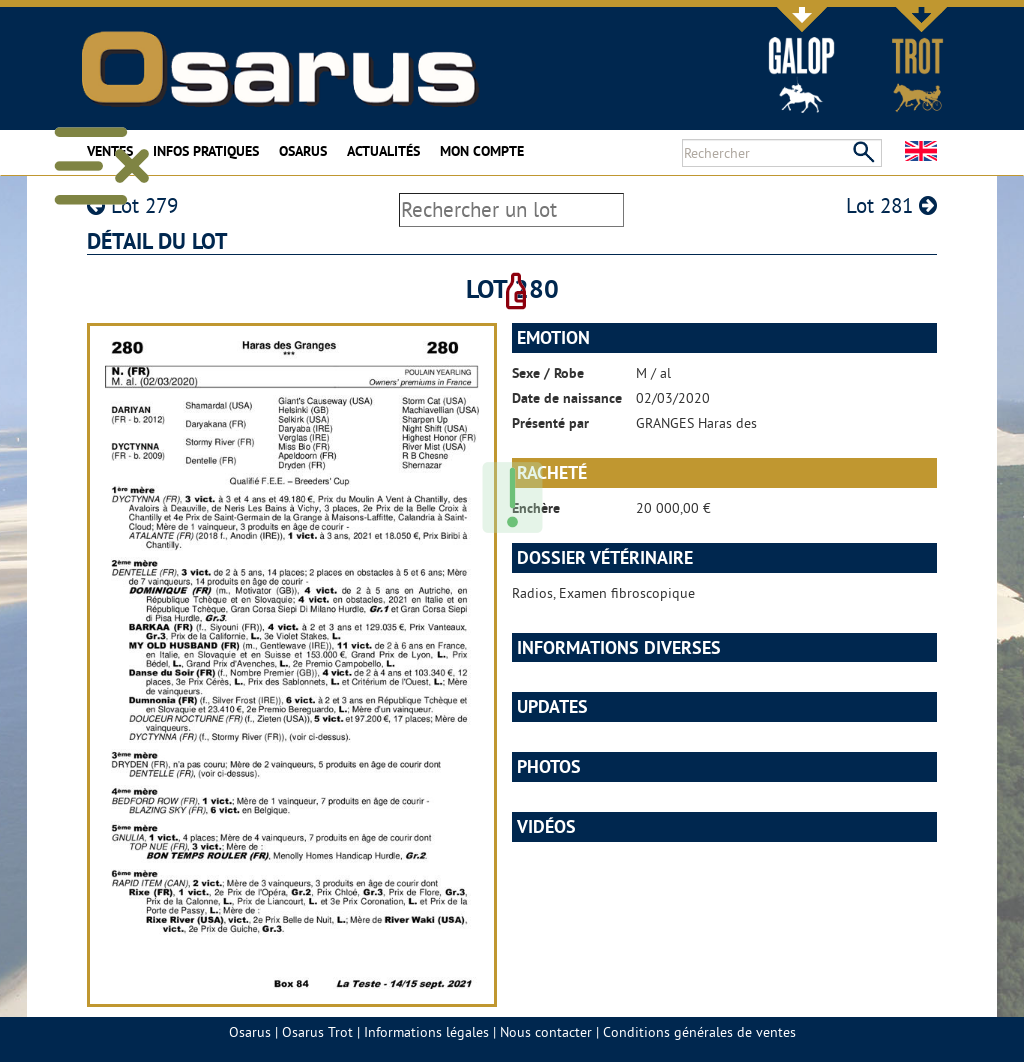 The height and width of the screenshot is (1062, 1024). I want to click on indicates an alert or warning that requires attention, so click(512, 497).